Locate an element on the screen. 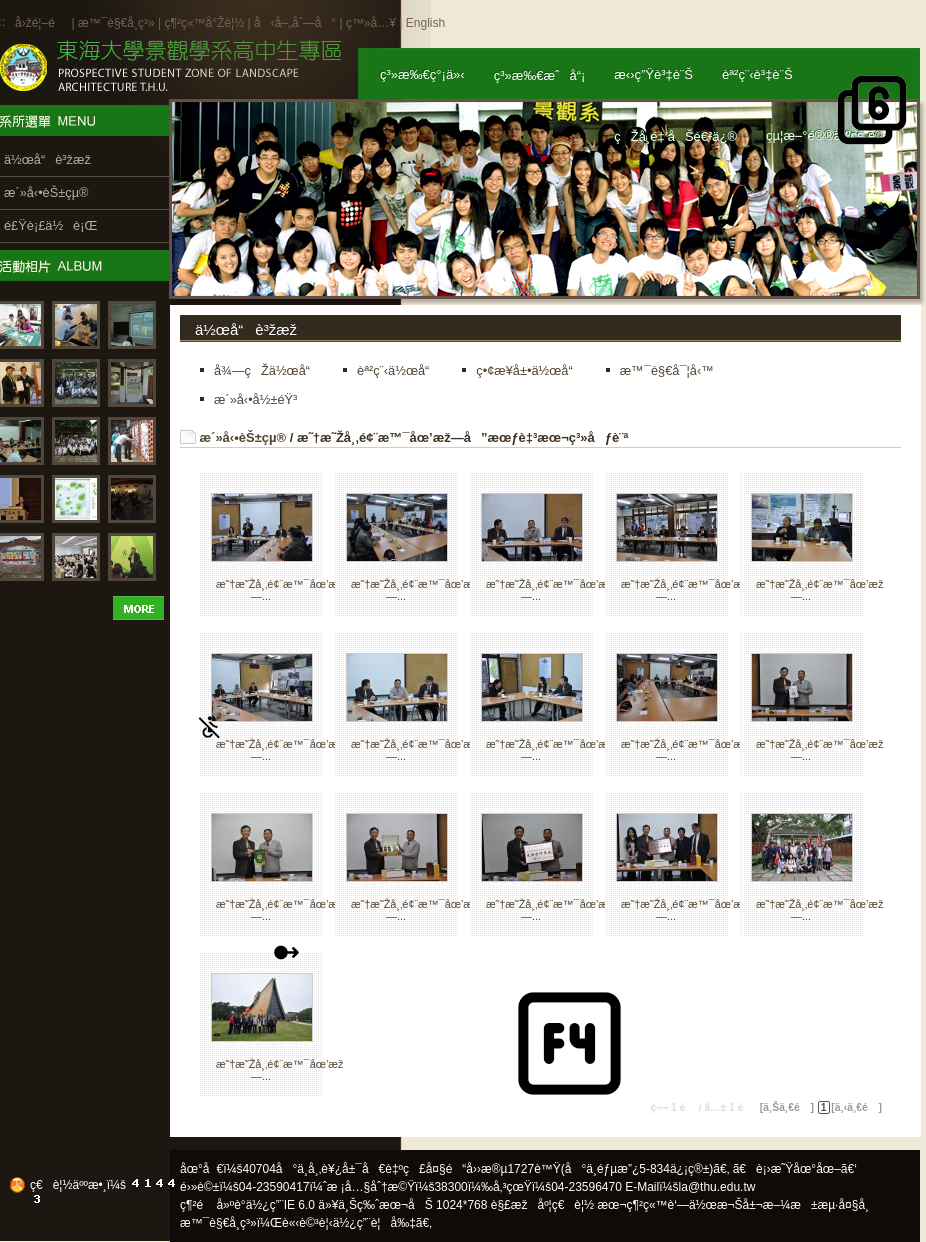  indicates location is not wheelchair accessible is located at coordinates (210, 727).